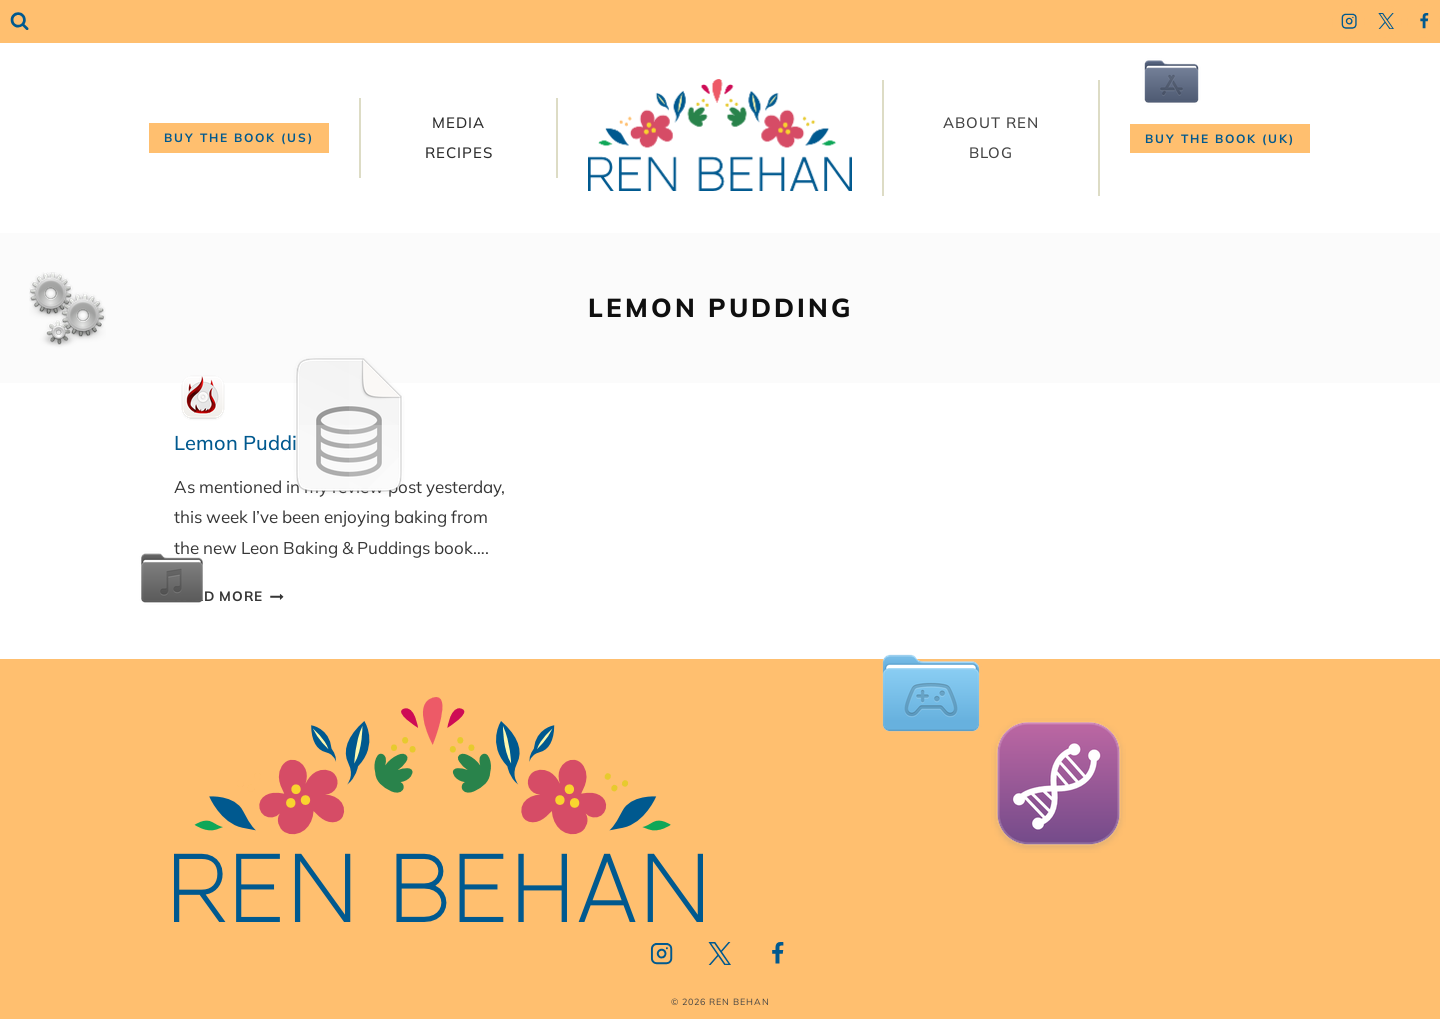  What do you see at coordinates (349, 425) in the screenshot?
I see `sqlite3 database file` at bounding box center [349, 425].